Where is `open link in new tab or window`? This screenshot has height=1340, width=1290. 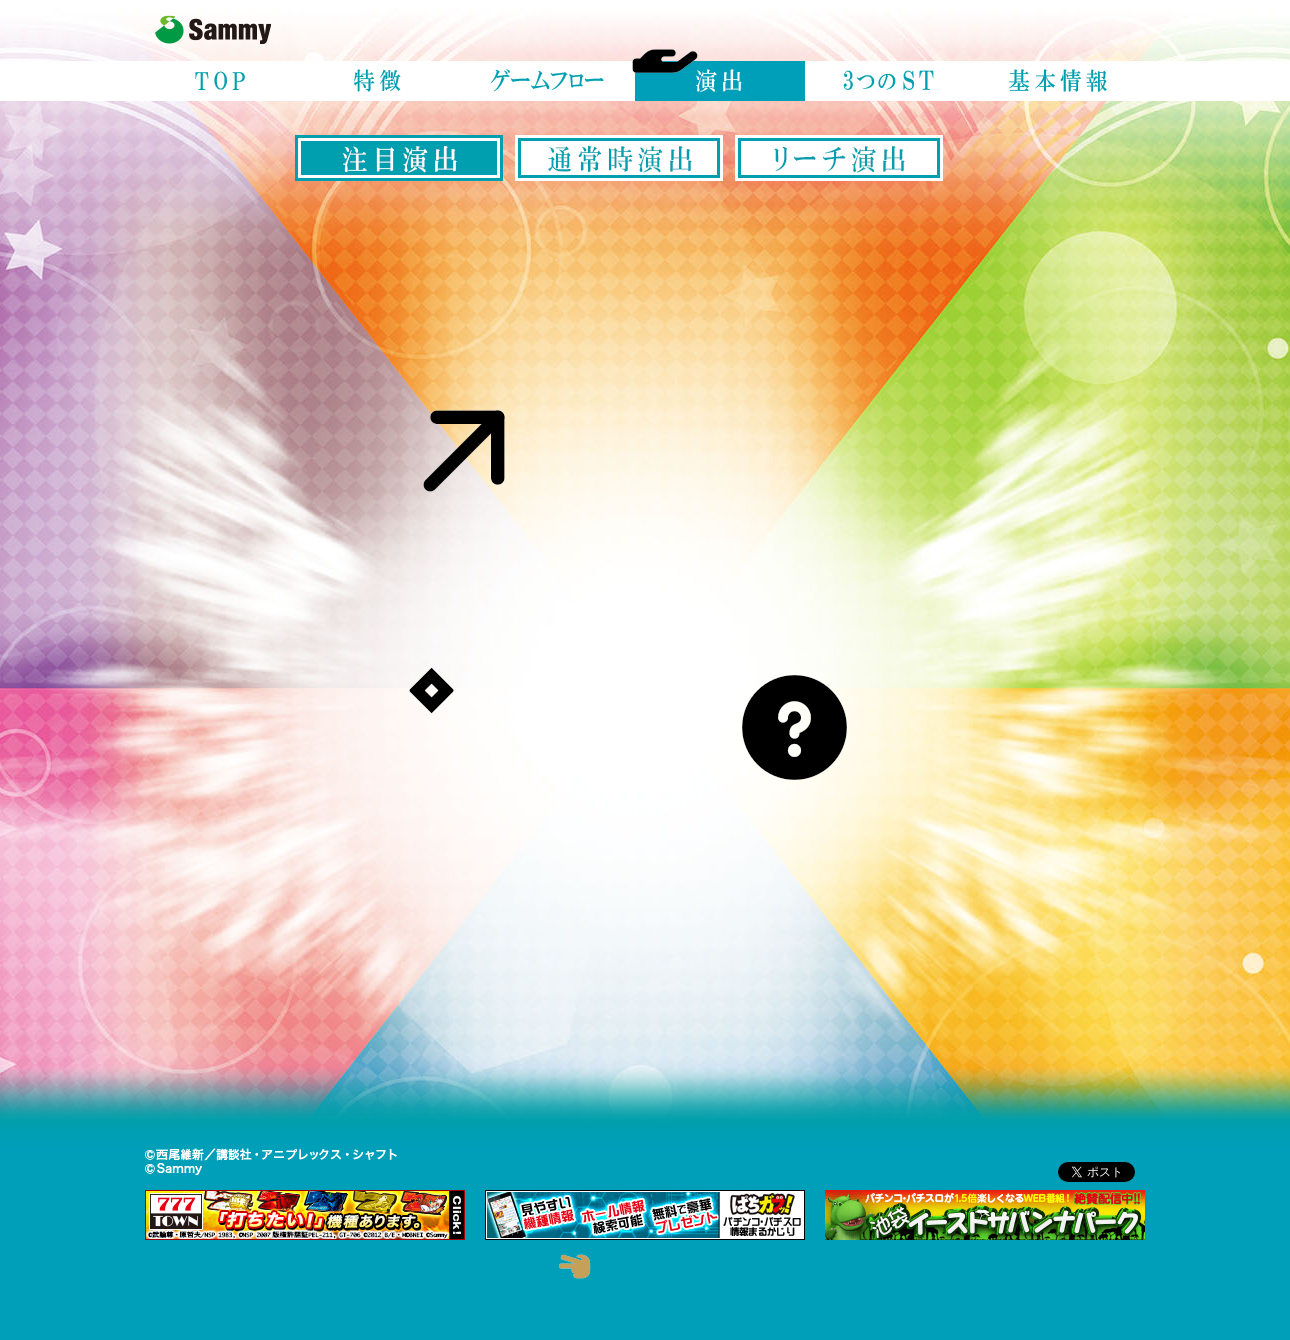
open link in new tab or window is located at coordinates (464, 451).